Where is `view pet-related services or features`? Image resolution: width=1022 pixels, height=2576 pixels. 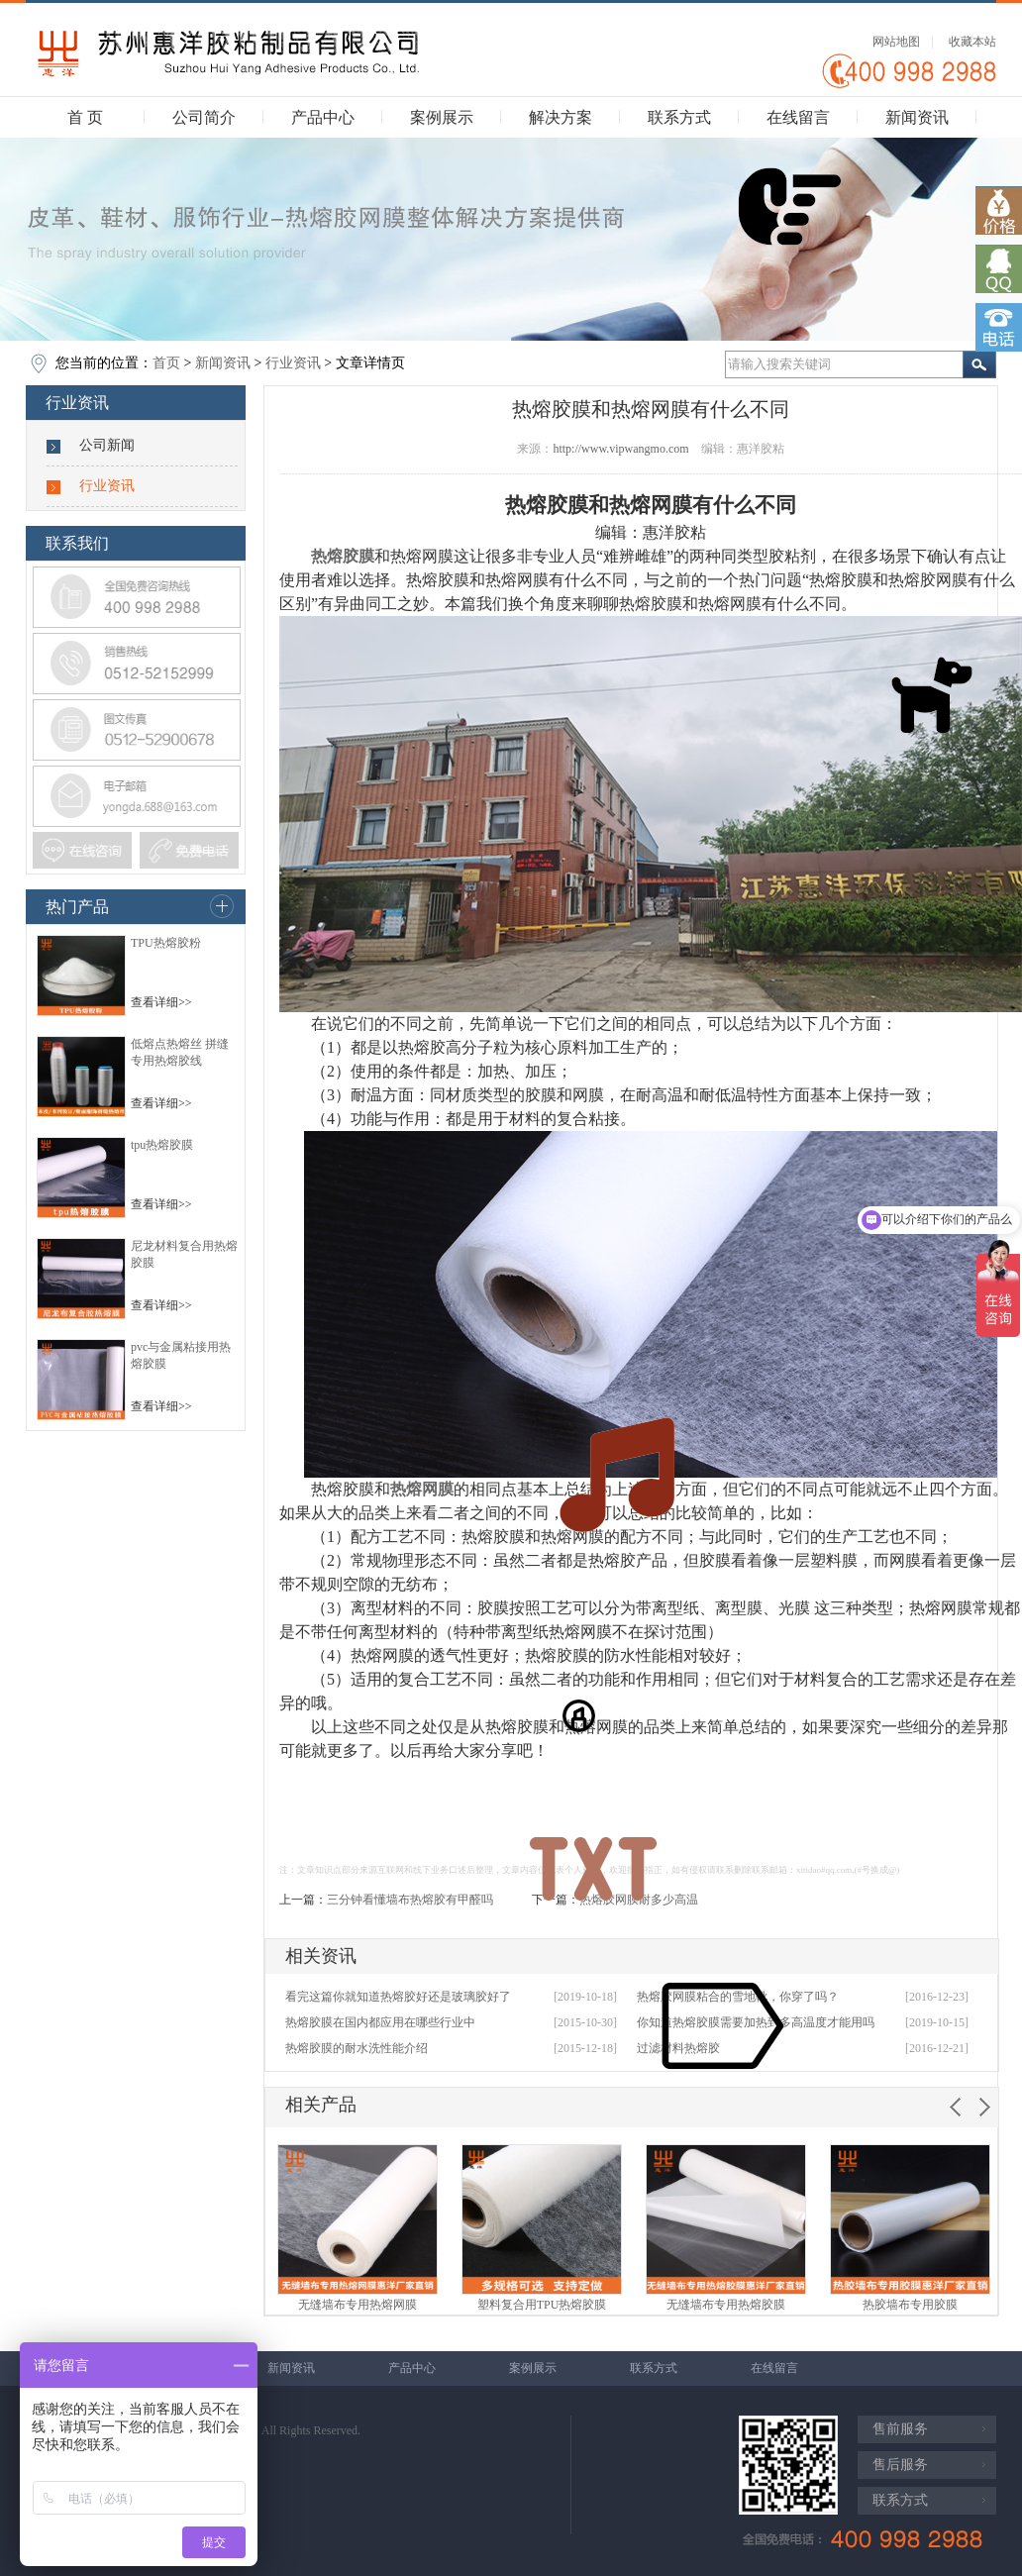
view pet-related services or features is located at coordinates (932, 697).